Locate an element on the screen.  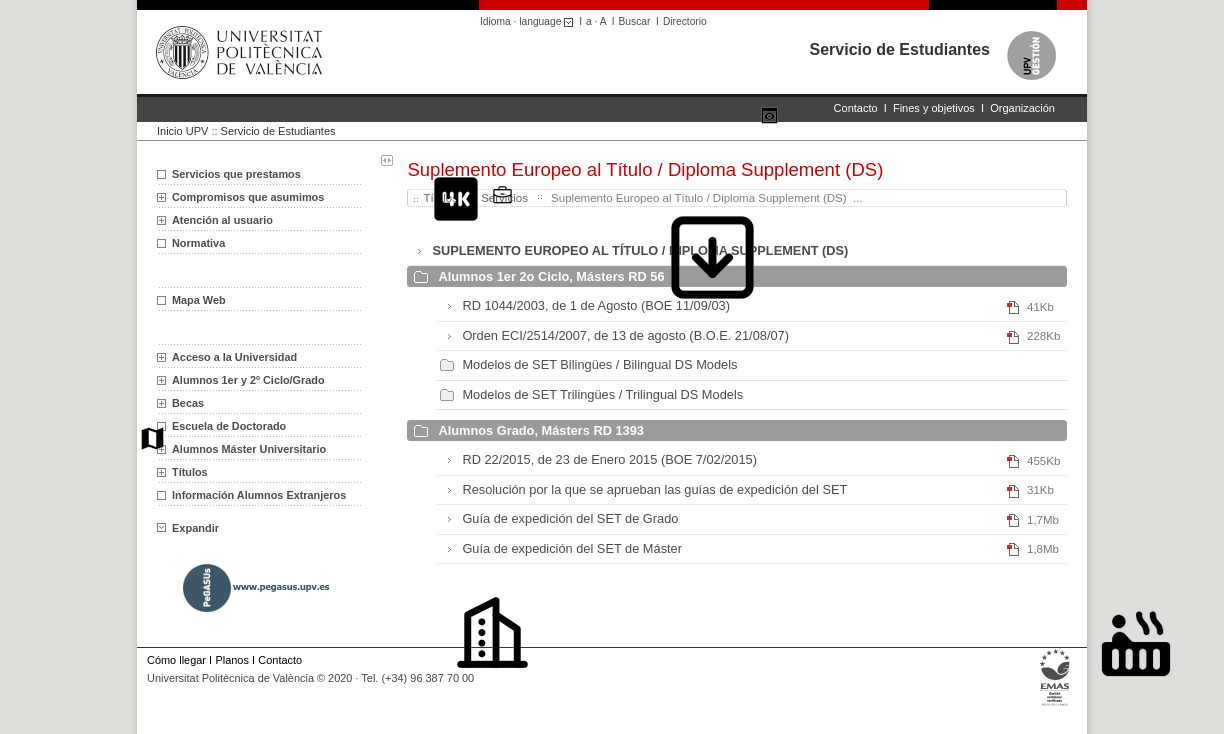
download file or content is located at coordinates (712, 257).